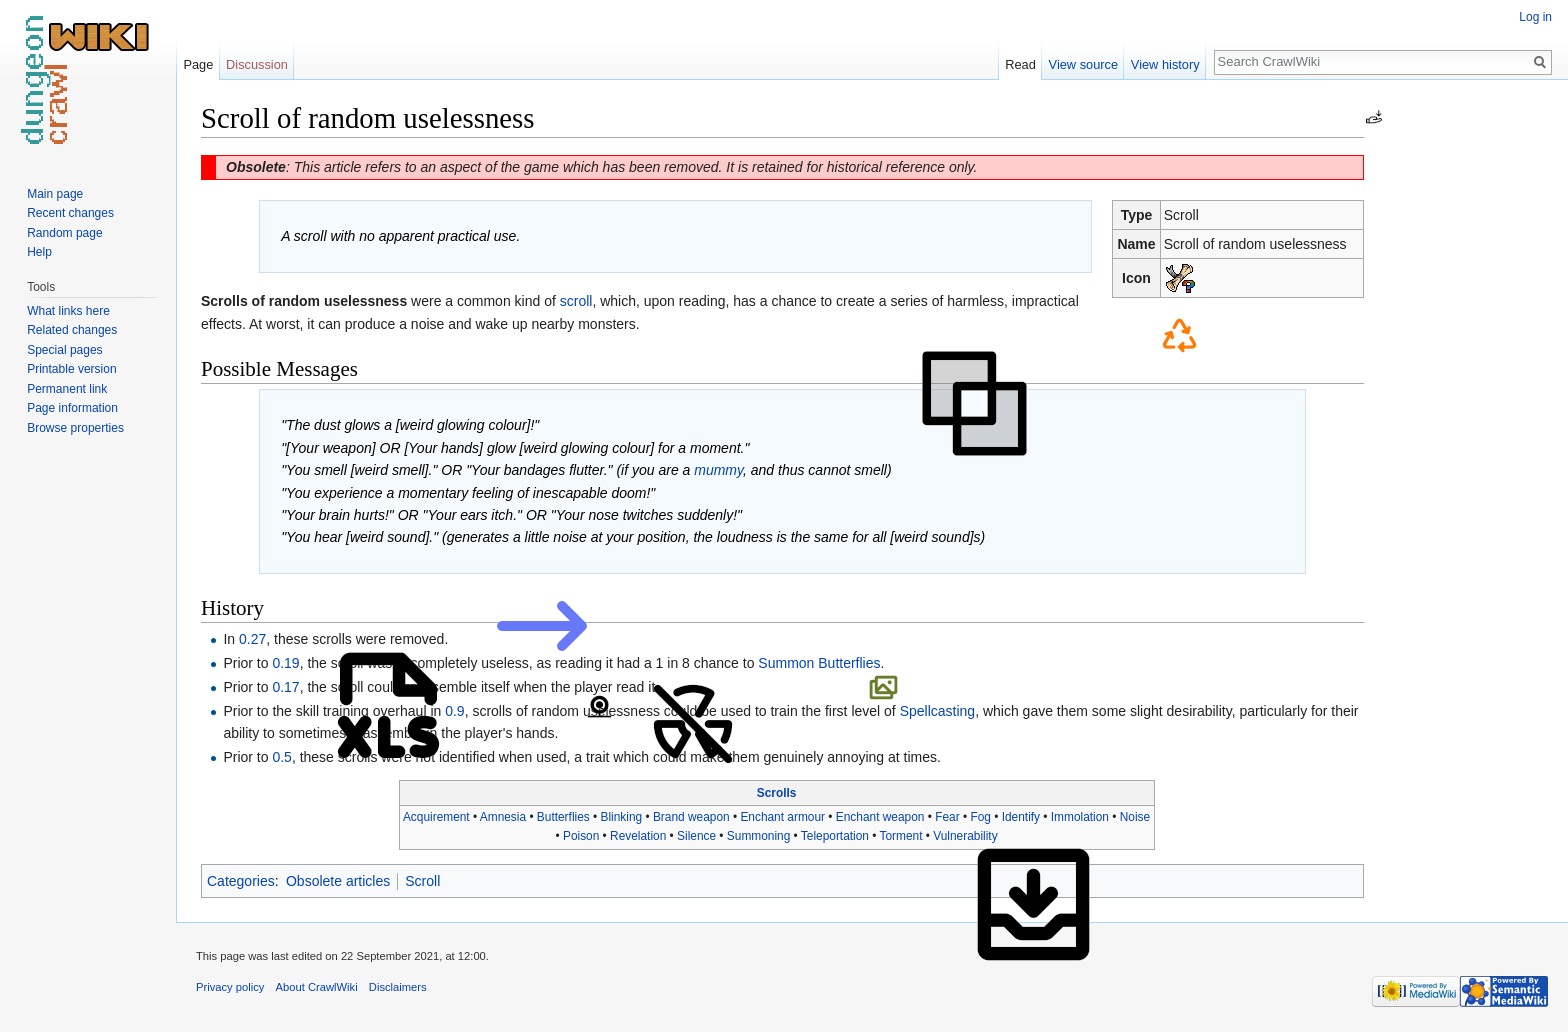 The height and width of the screenshot is (1032, 1568). I want to click on disable radiation or hazard alerts, so click(693, 724).